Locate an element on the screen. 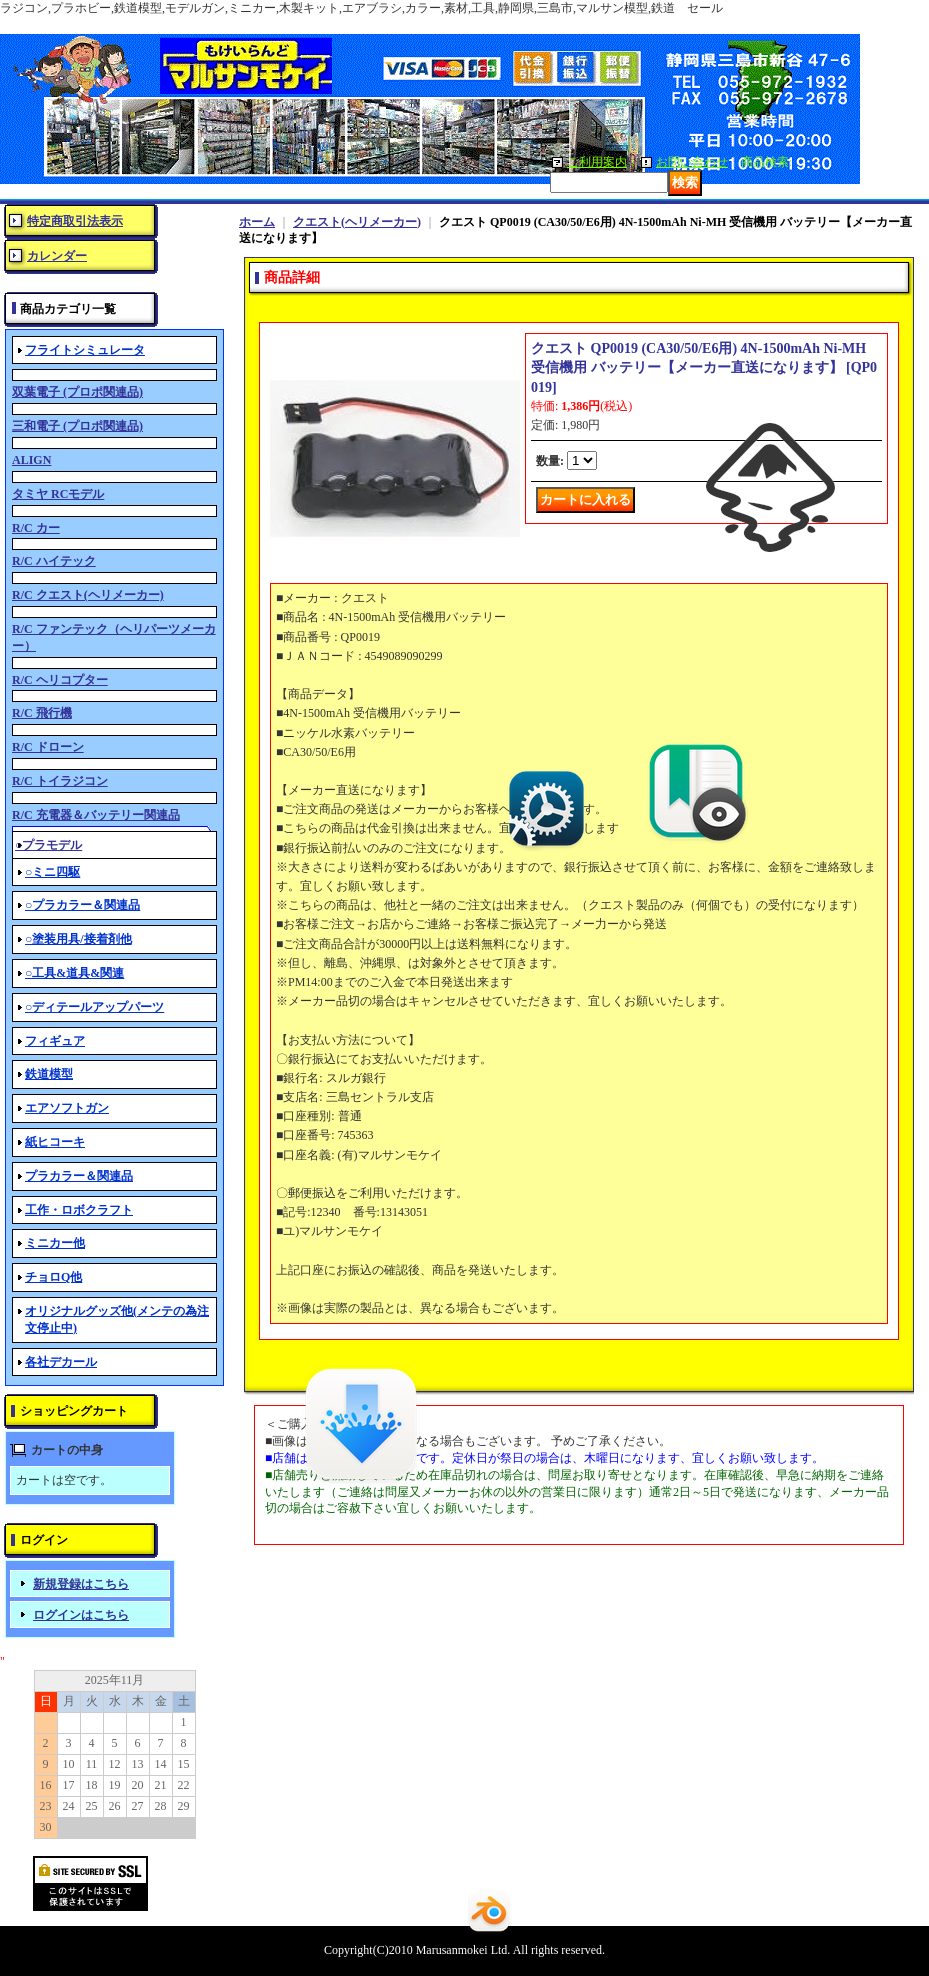 This screenshot has width=929, height=1976. open ktorrent to manage torrent downloads is located at coordinates (361, 1424).